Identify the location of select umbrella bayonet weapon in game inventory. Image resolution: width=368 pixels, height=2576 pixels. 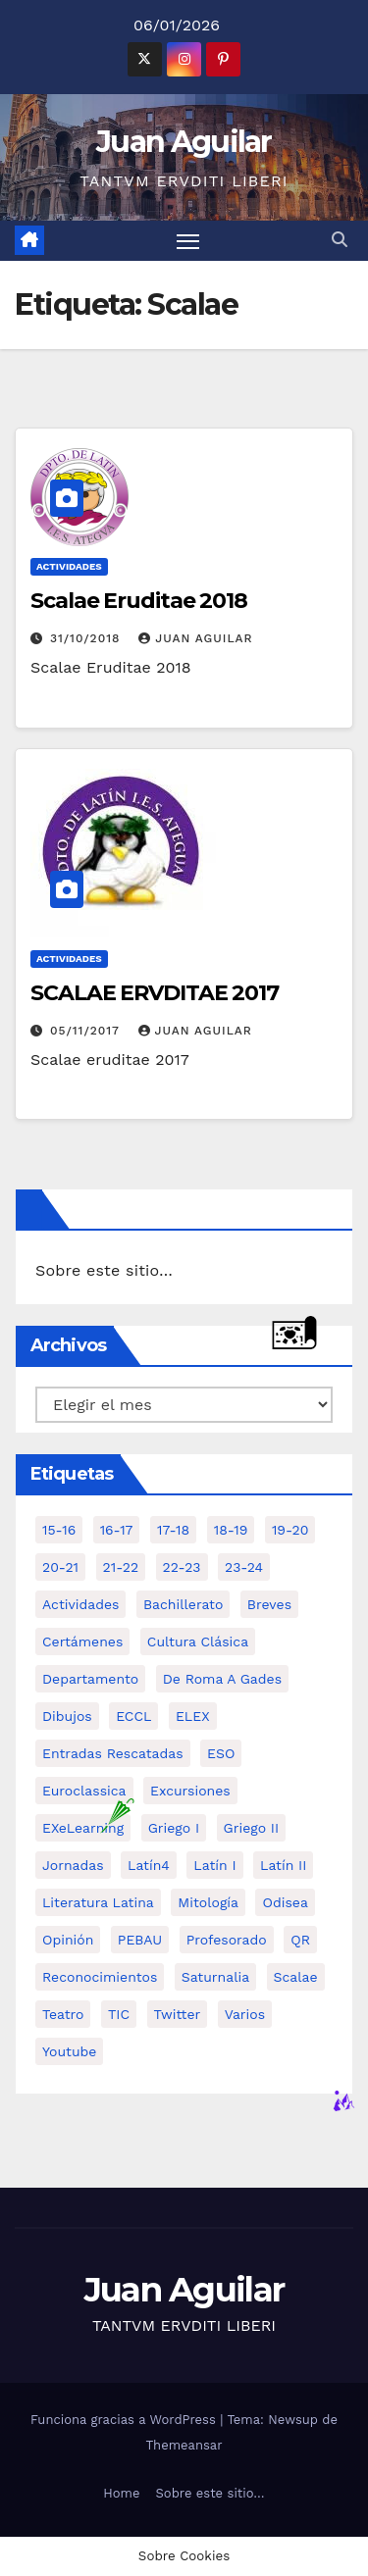
(117, 1816).